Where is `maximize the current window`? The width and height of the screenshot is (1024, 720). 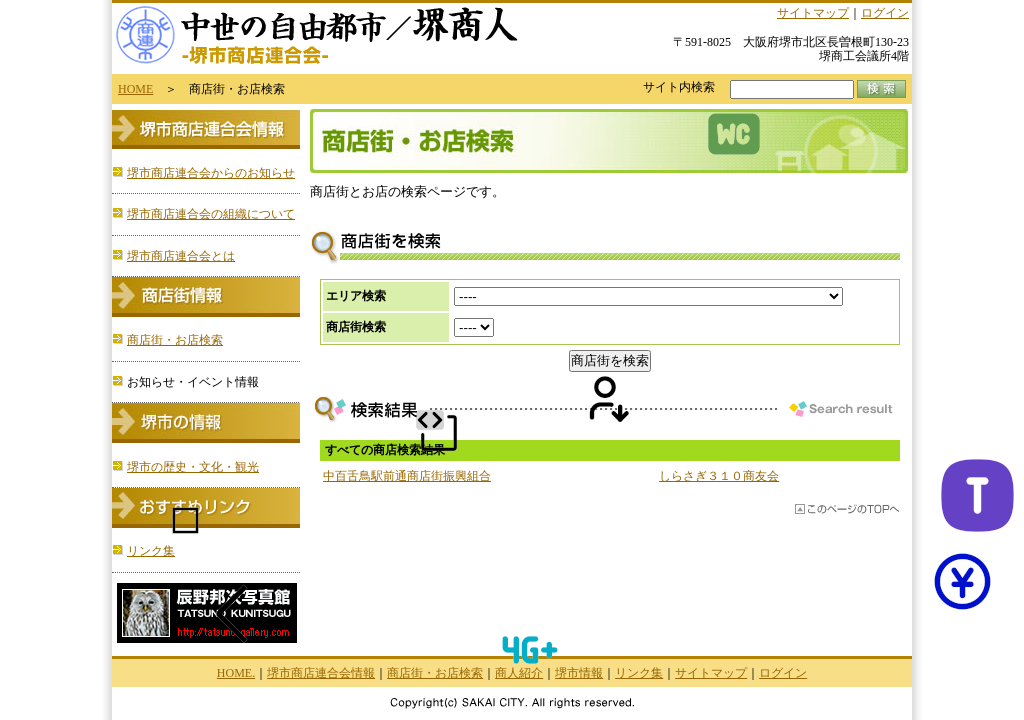
maximize the current window is located at coordinates (185, 520).